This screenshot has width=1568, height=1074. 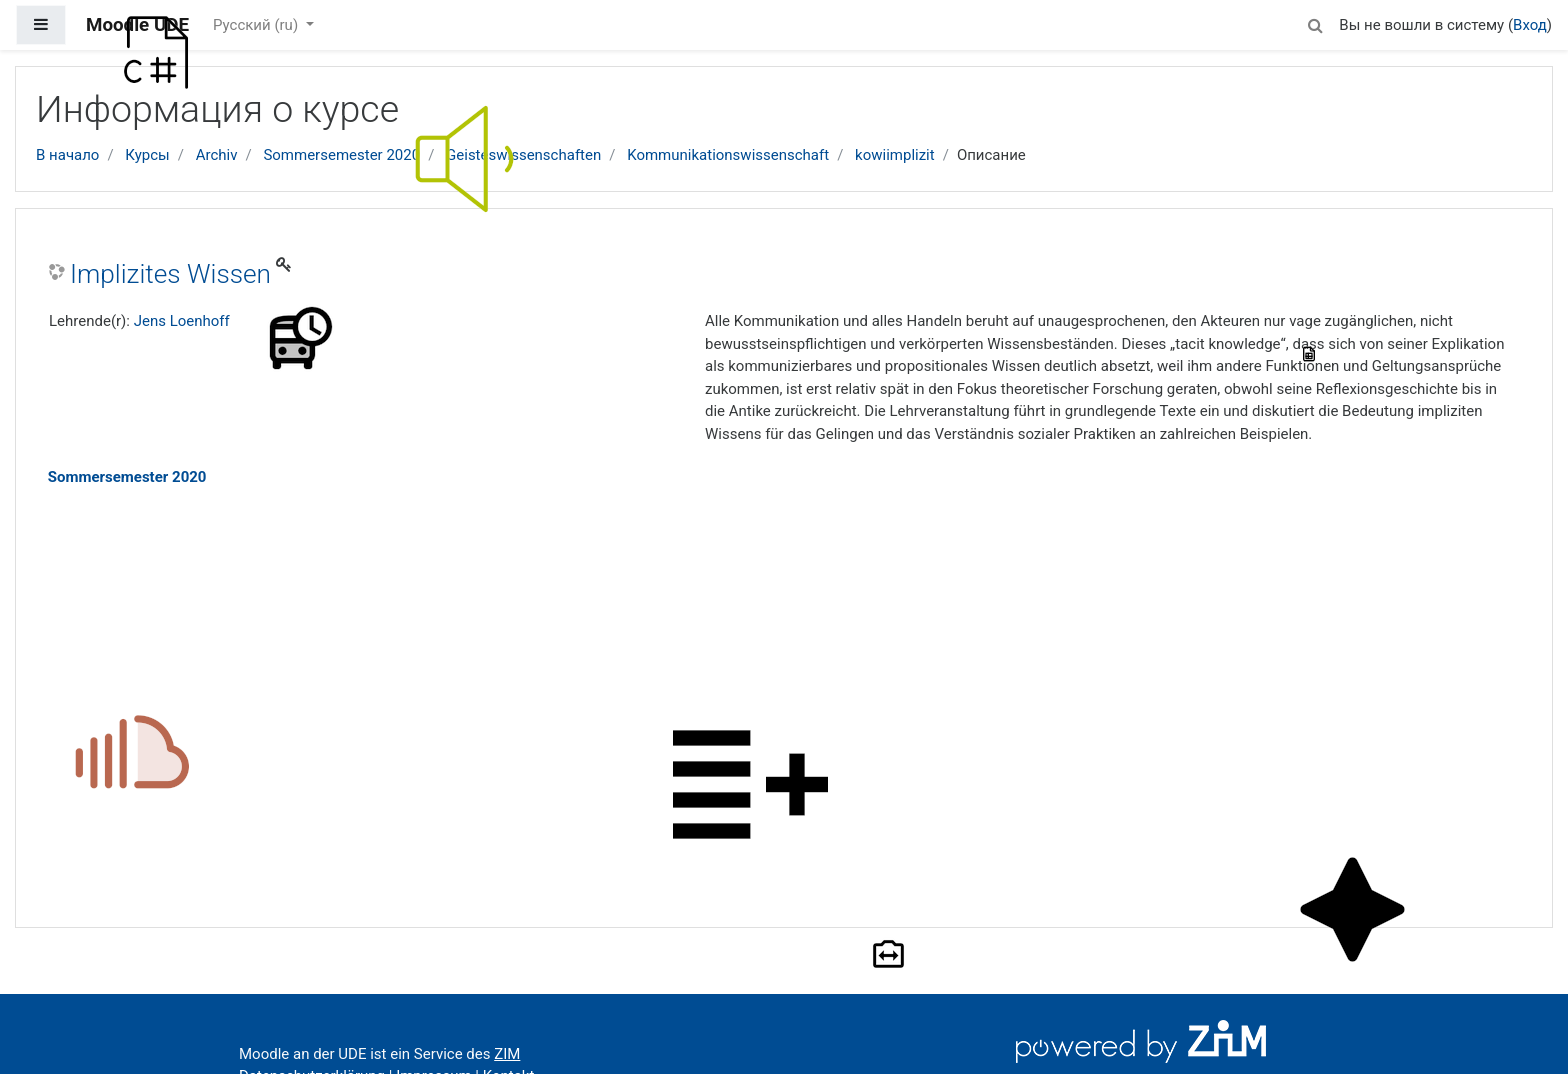 I want to click on add a new item to the list, so click(x=750, y=784).